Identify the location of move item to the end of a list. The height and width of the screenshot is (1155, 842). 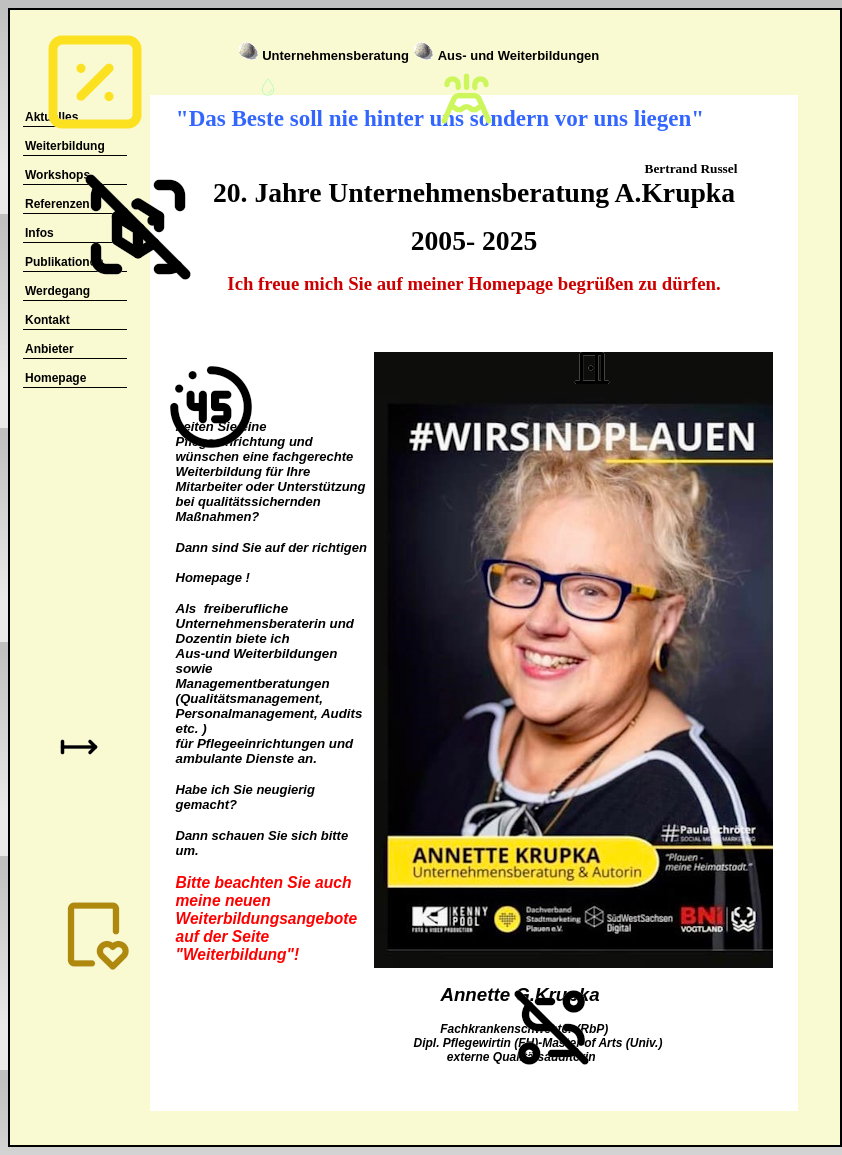
(79, 747).